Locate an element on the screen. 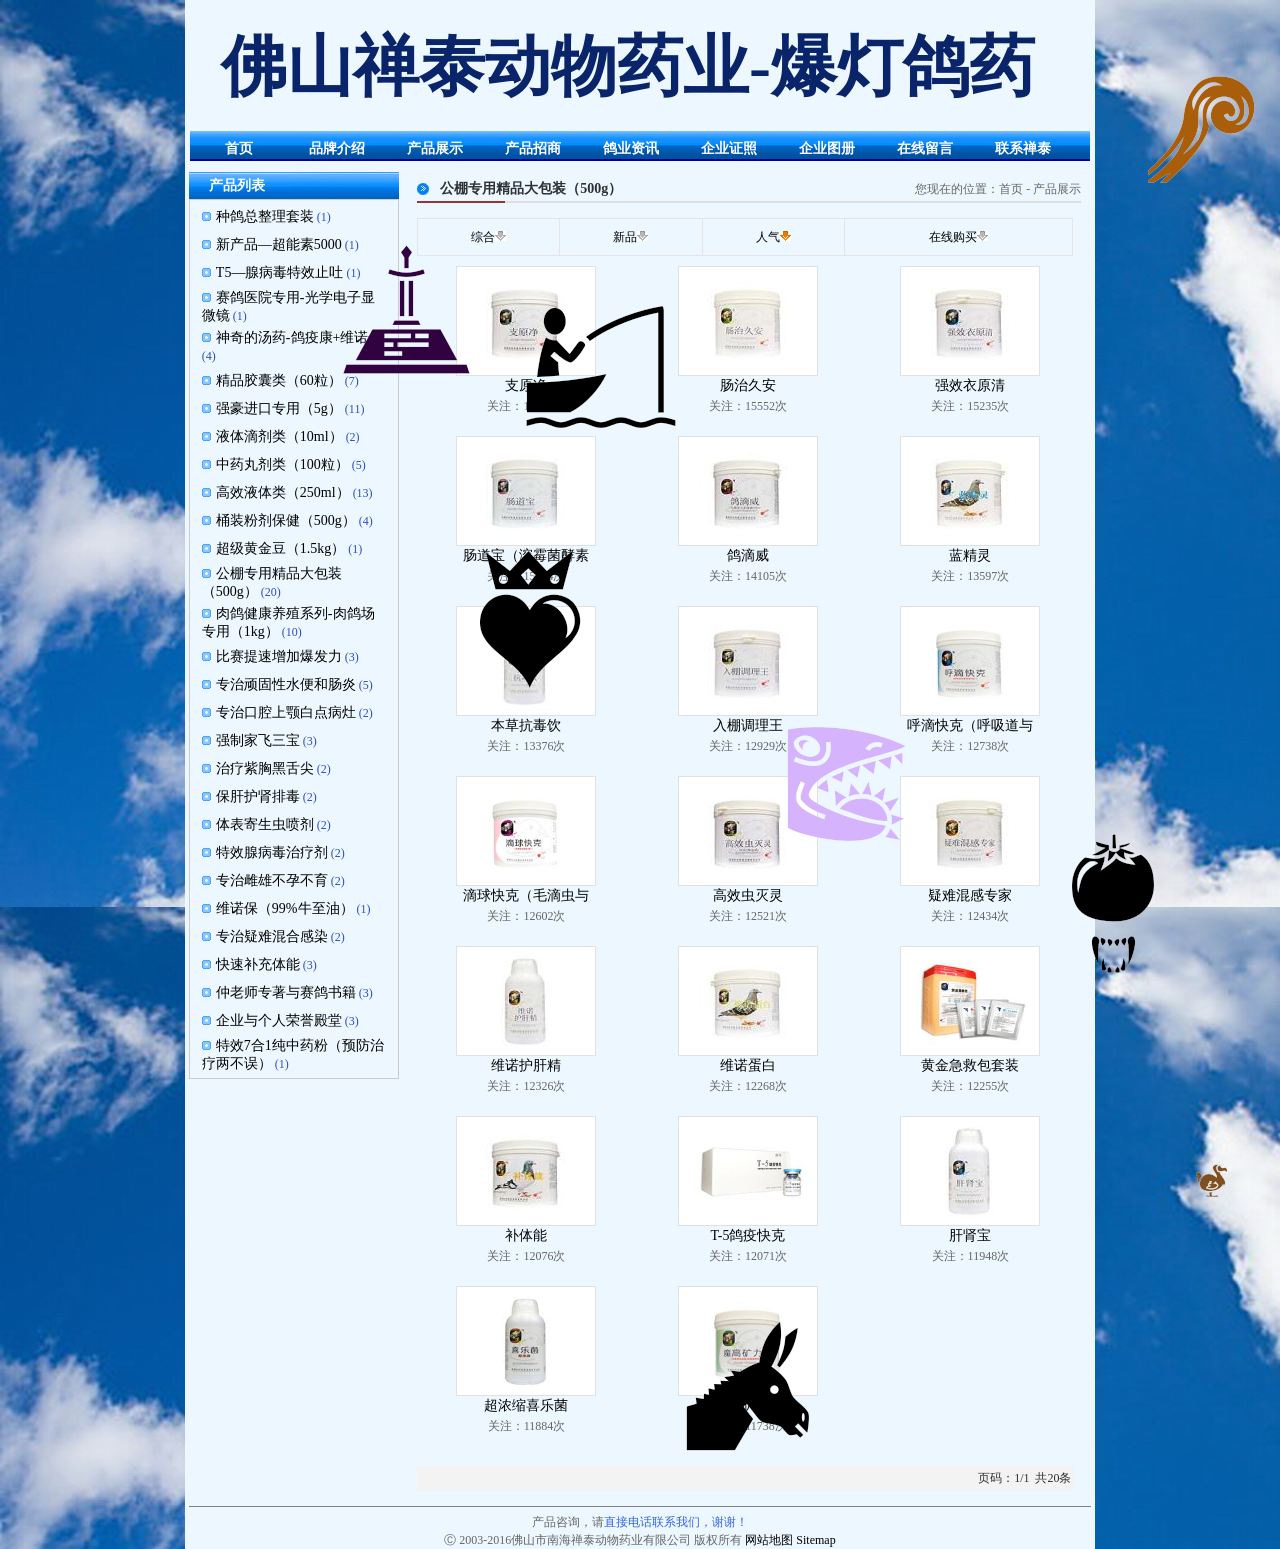  represents a donkey character or unit in a game is located at coordinates (751, 1386).